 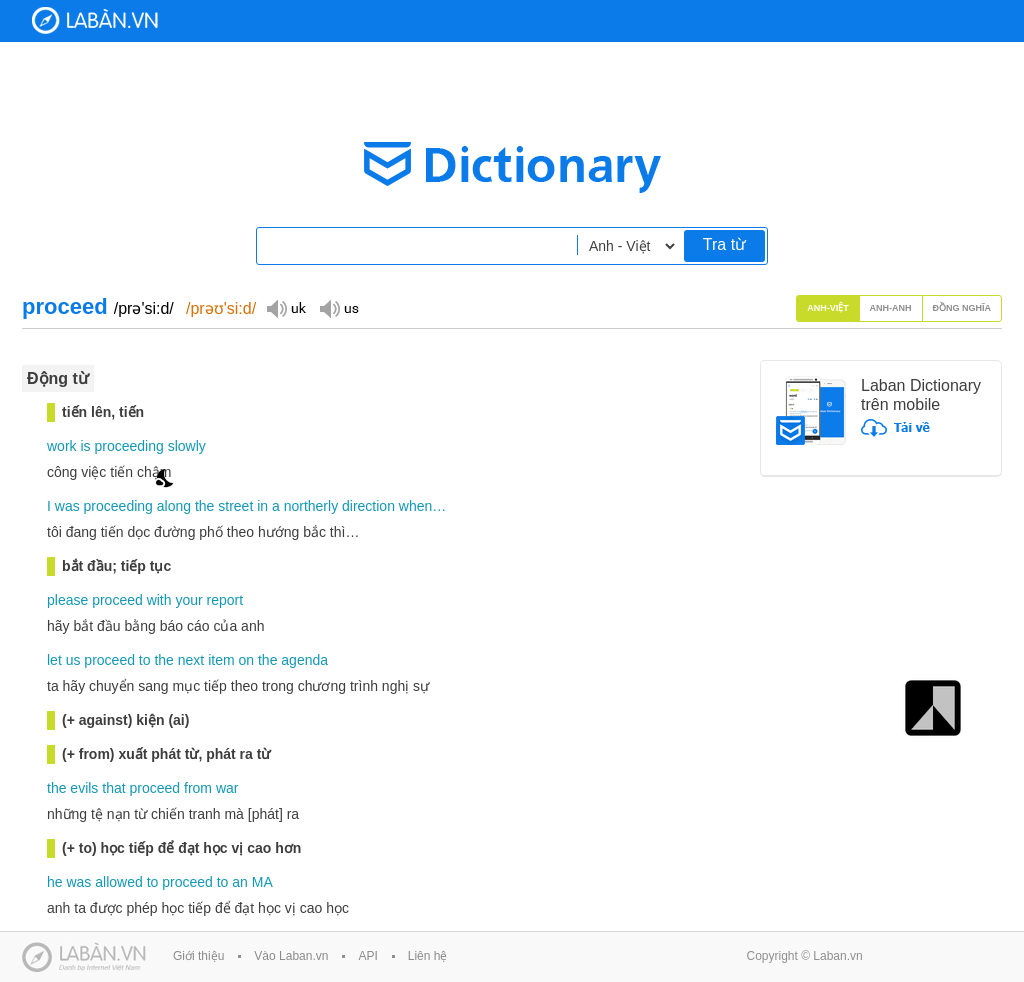 I want to click on toggle dark mode or night theme, so click(x=166, y=478).